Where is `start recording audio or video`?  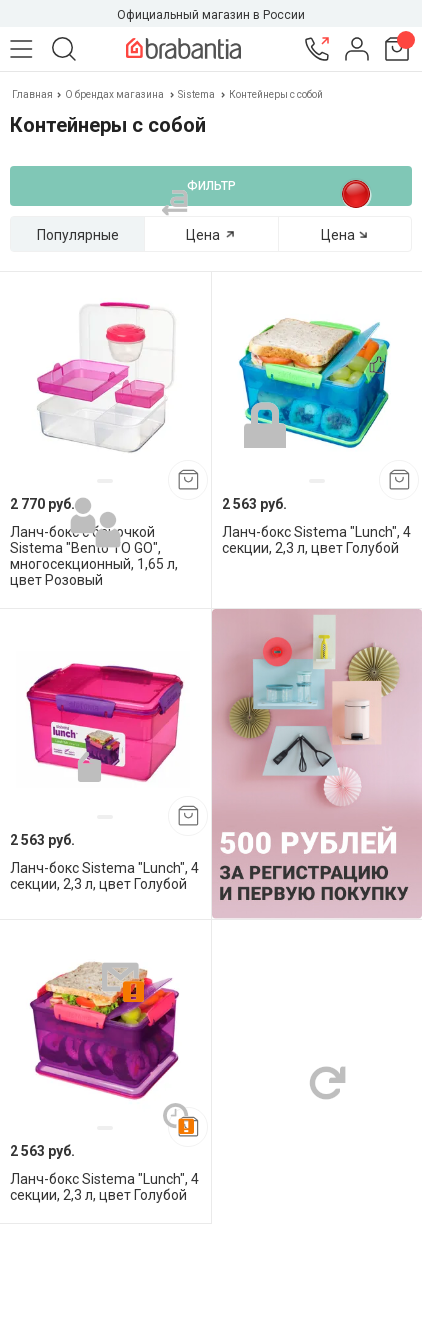 start recording audio or video is located at coordinates (356, 194).